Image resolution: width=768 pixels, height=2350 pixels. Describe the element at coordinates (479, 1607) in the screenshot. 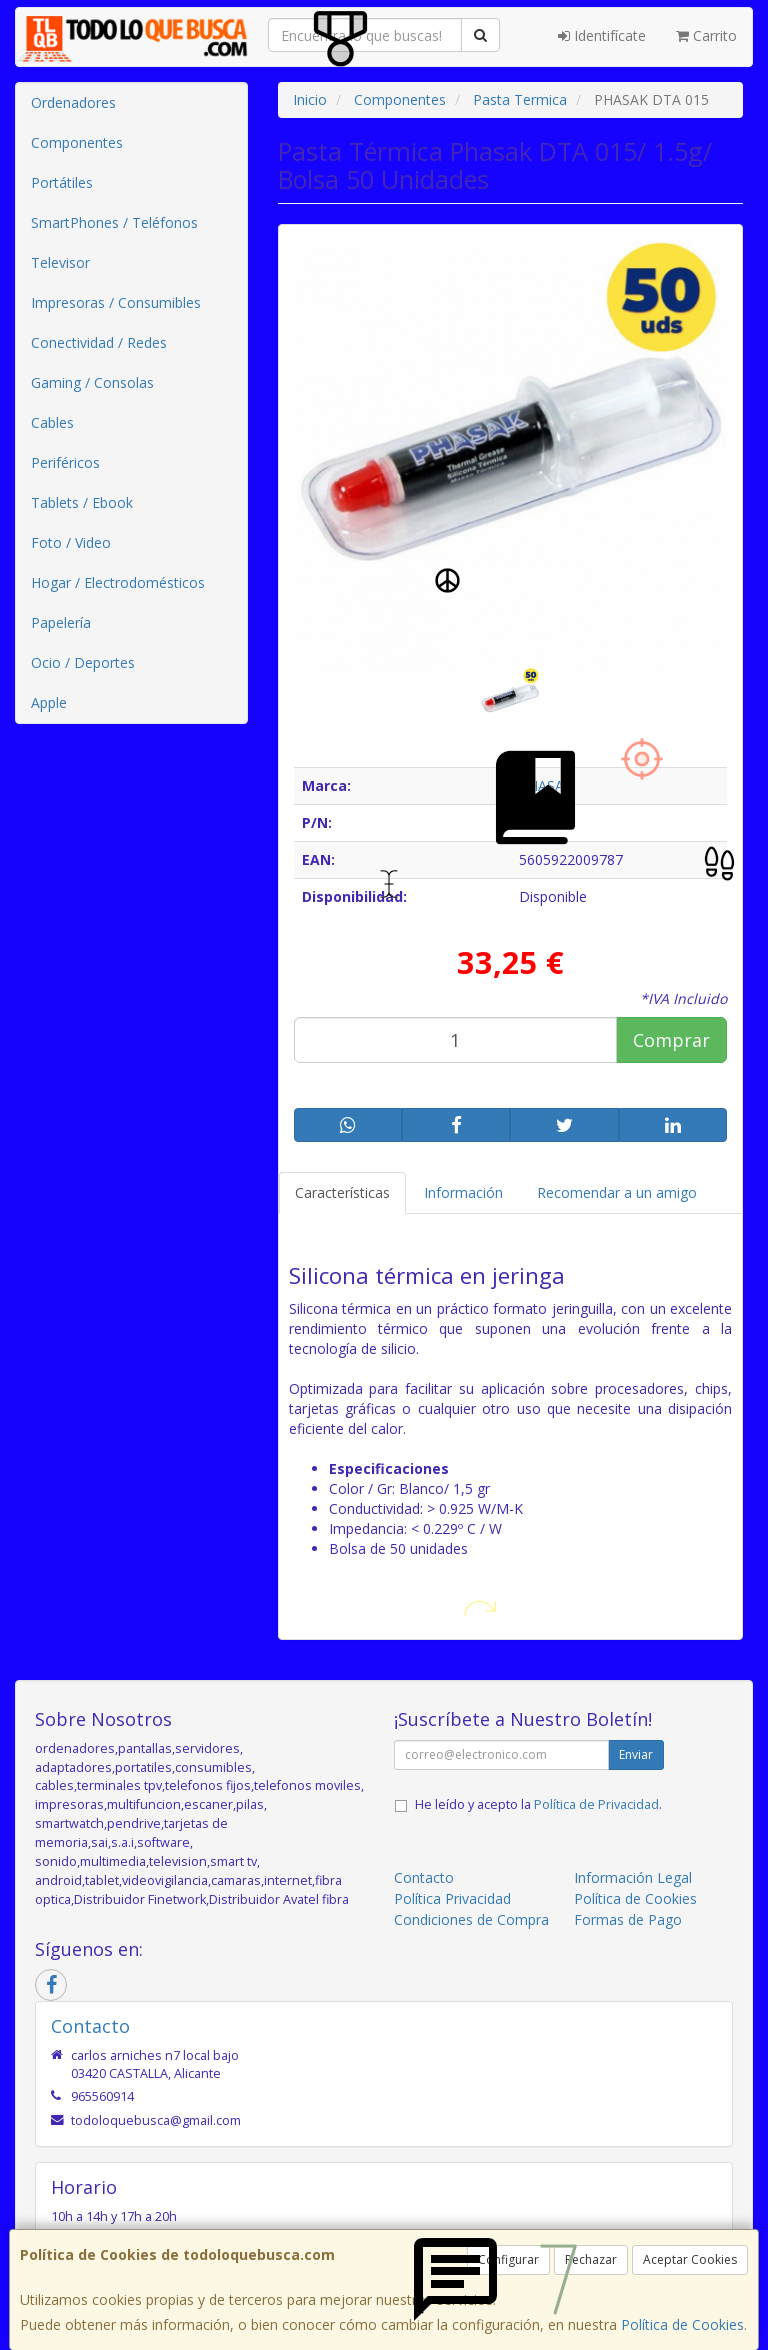

I see `redo last action` at that location.